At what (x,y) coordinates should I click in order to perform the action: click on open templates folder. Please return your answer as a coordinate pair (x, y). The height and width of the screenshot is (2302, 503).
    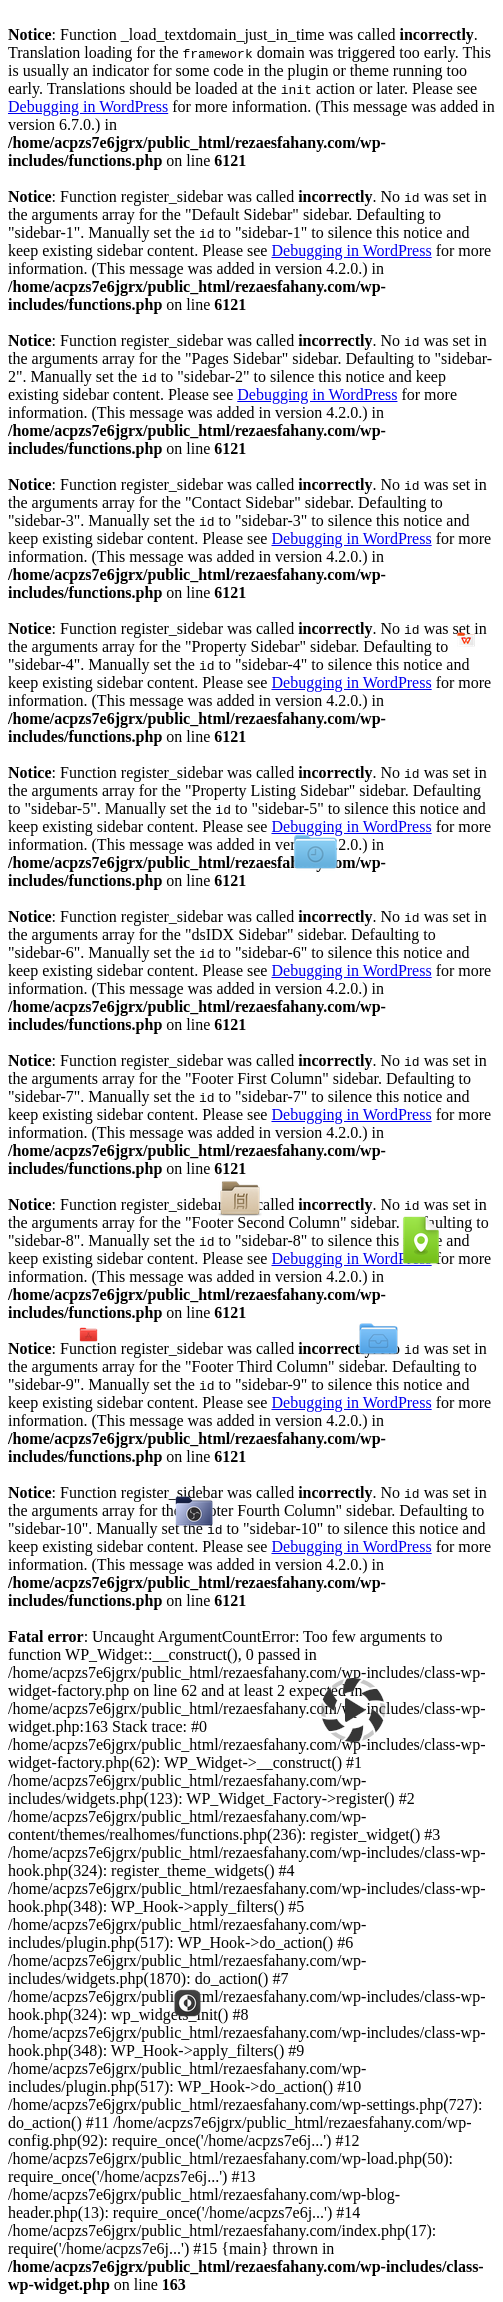
    Looking at the image, I should click on (88, 1334).